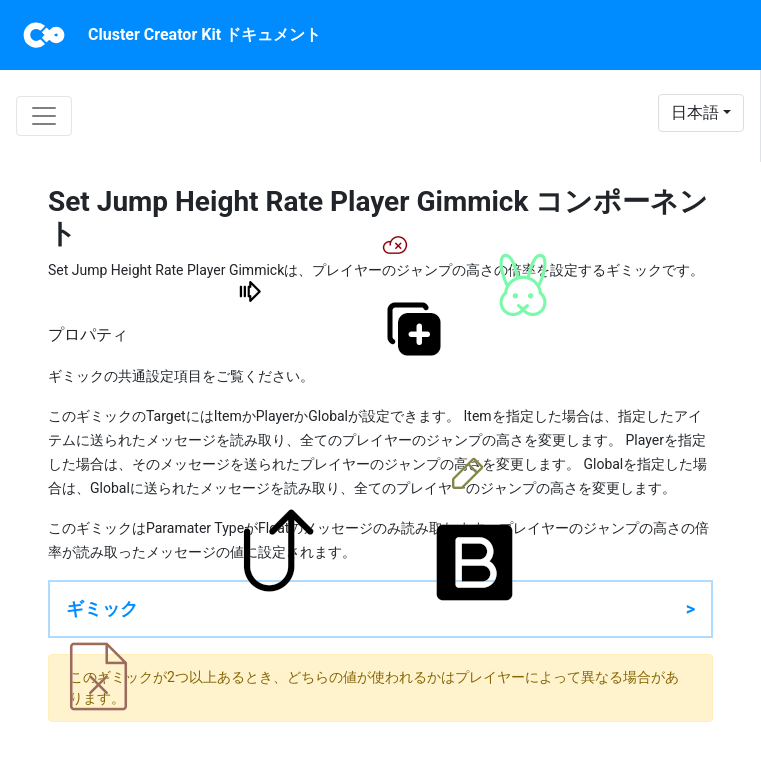 Image resolution: width=761 pixels, height=762 pixels. I want to click on copy and add to clipboard, so click(414, 329).